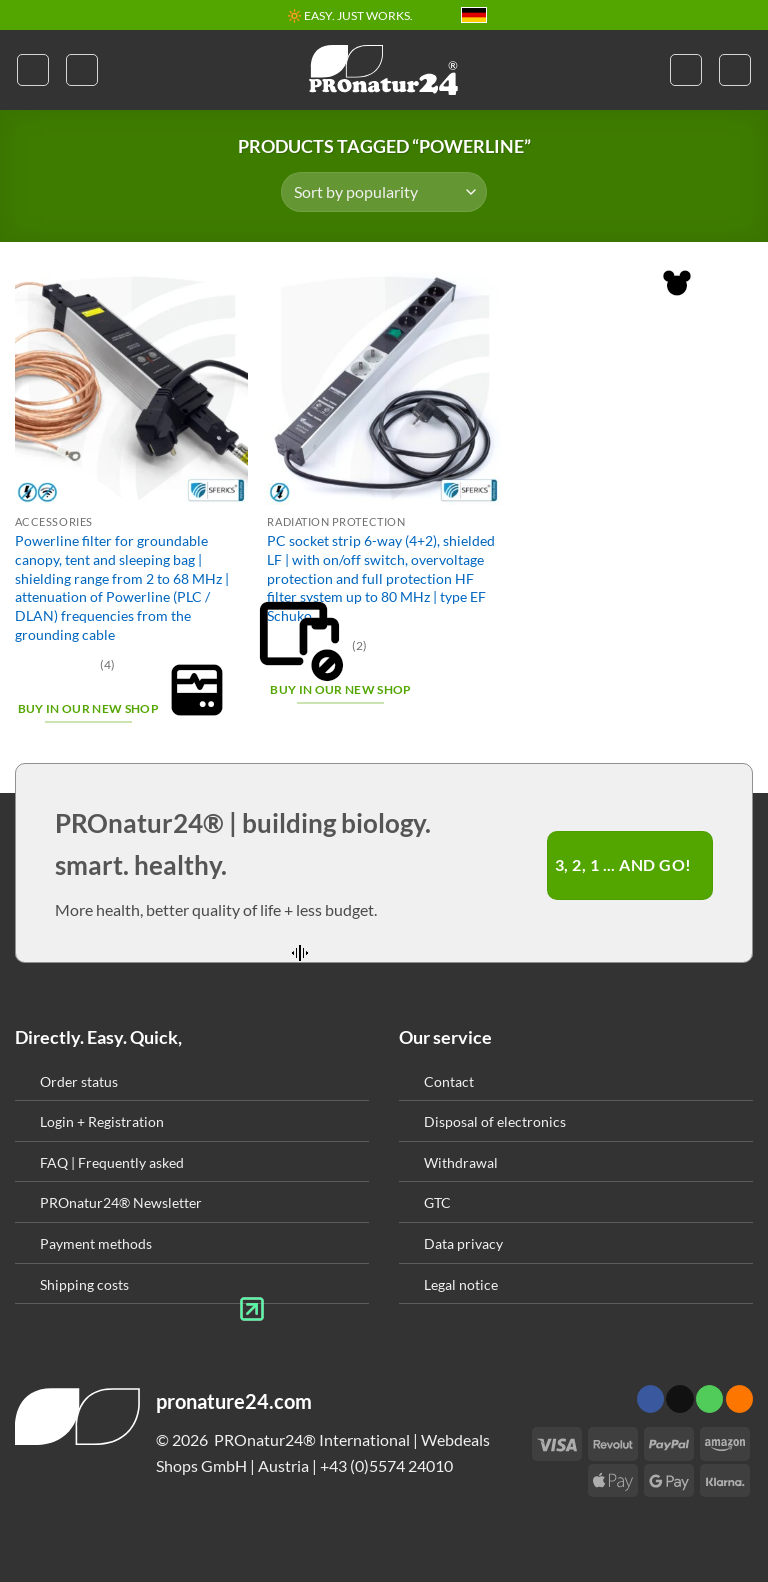 This screenshot has width=768, height=1582. I want to click on view heart rate or vital signs monitor, so click(197, 690).